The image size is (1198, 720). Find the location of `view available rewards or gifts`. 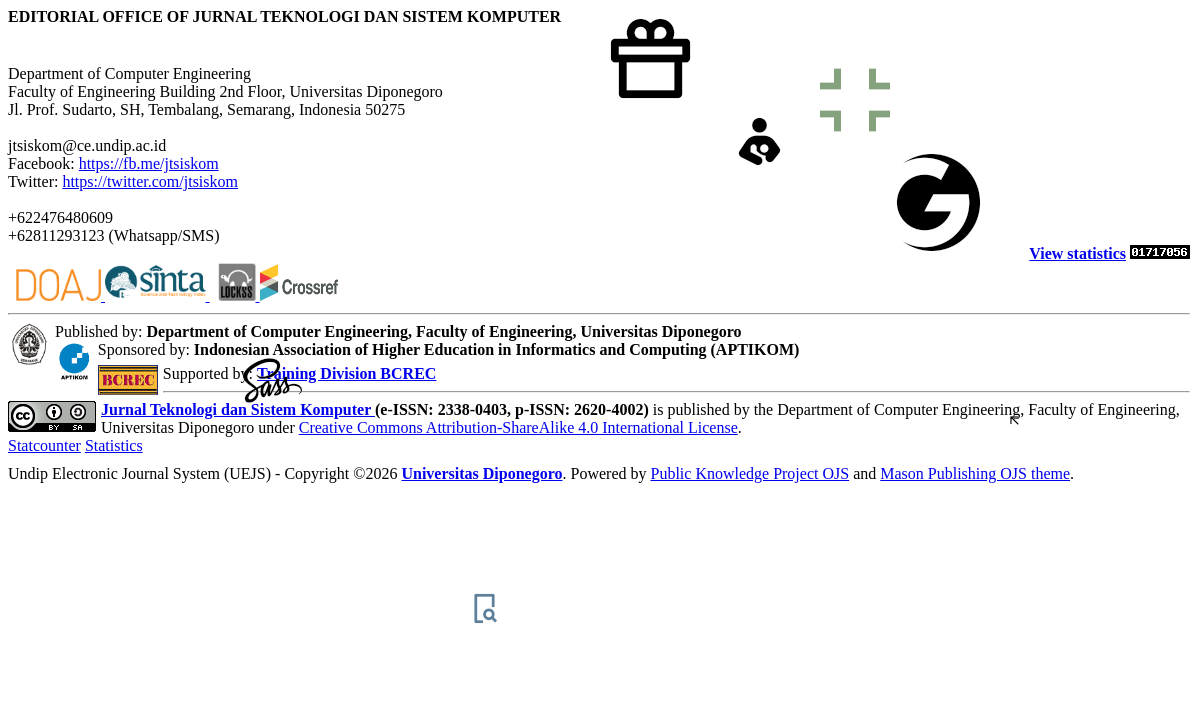

view available rewards or gifts is located at coordinates (650, 58).